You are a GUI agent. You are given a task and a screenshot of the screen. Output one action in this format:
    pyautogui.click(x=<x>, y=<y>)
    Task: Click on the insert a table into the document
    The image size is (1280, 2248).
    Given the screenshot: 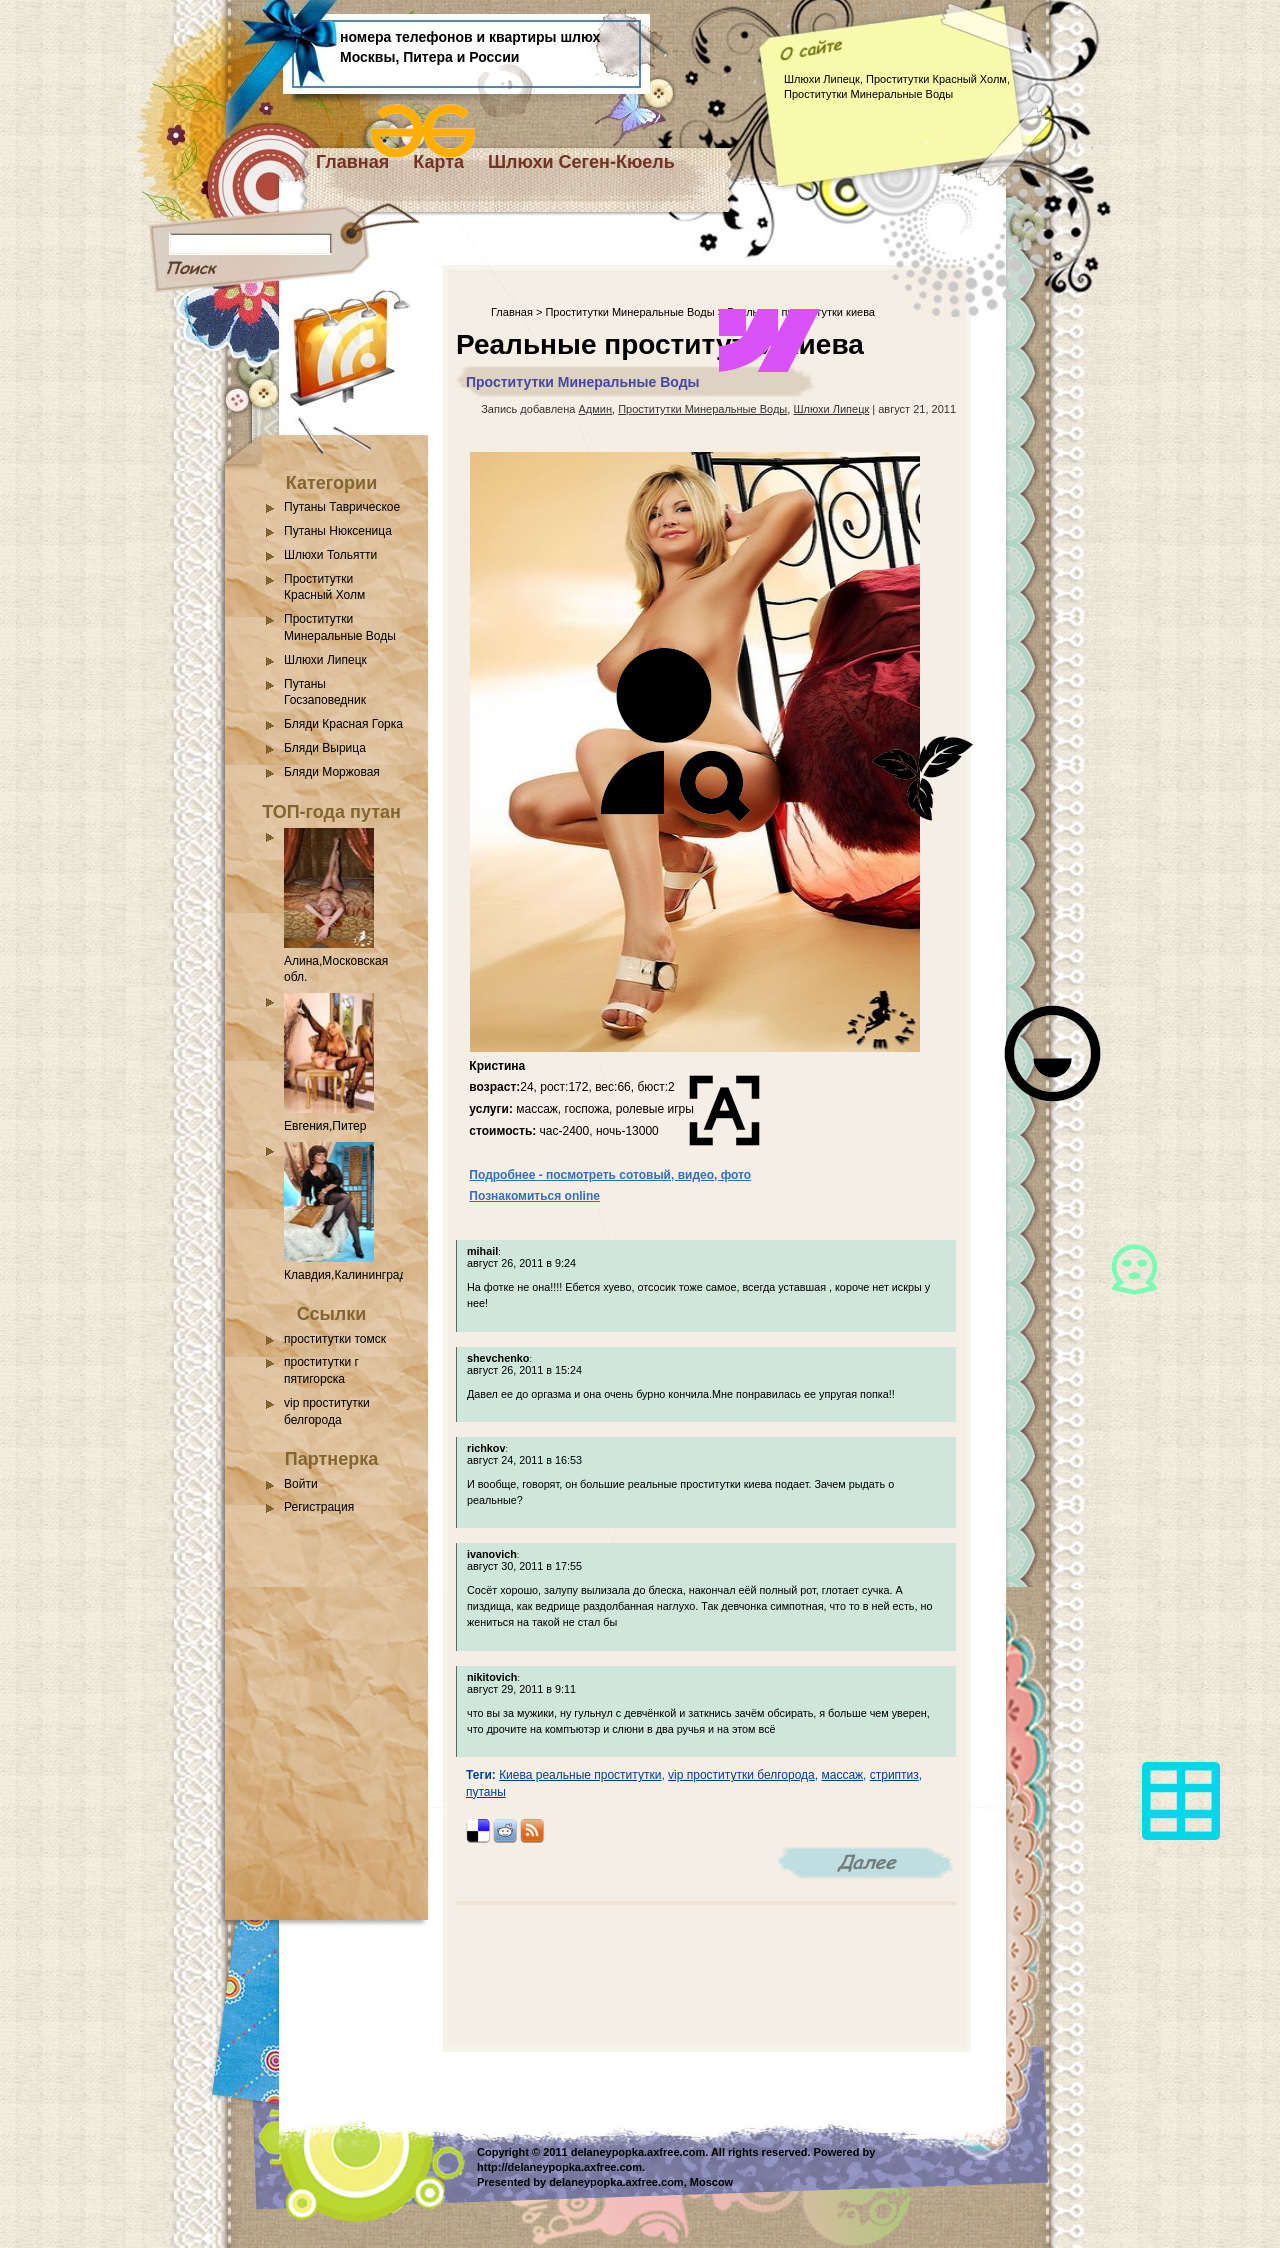 What is the action you would take?
    pyautogui.click(x=1181, y=1801)
    